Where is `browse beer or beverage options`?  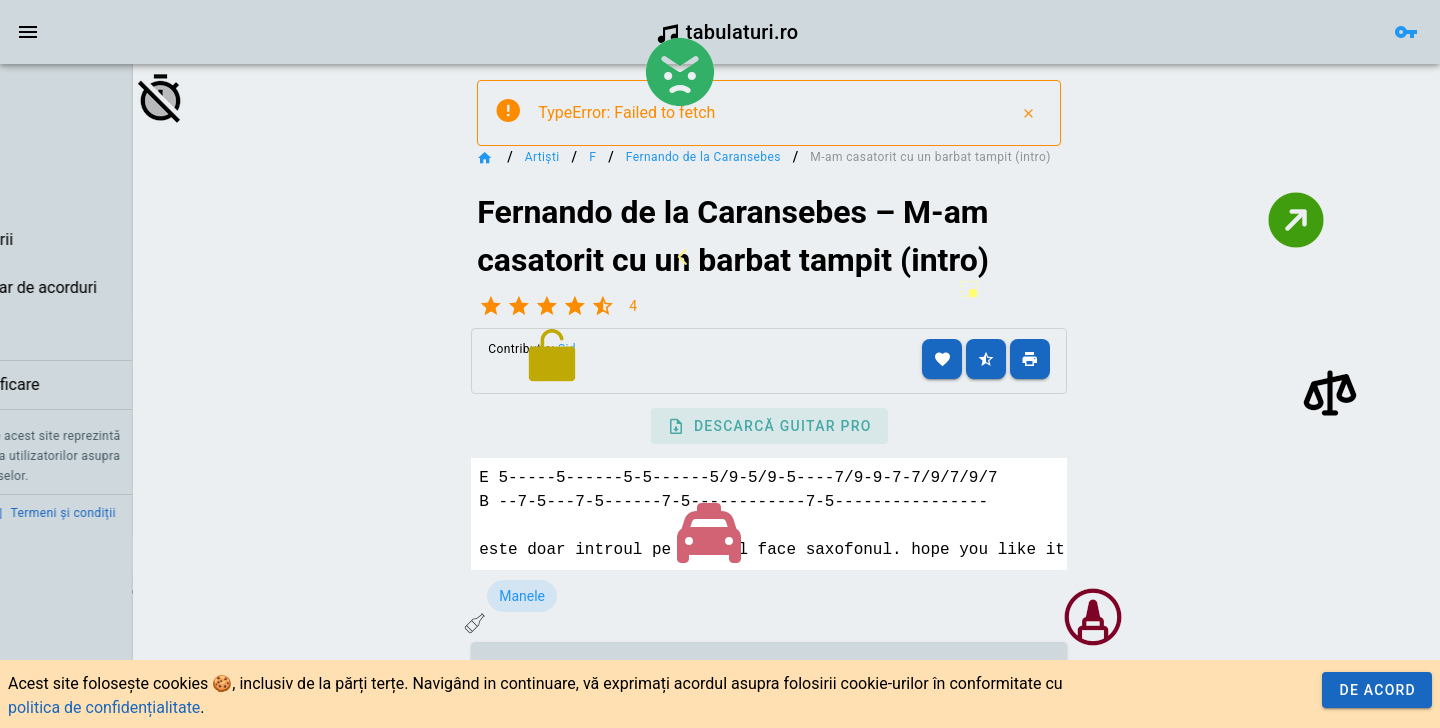
browse beer or beverage options is located at coordinates (474, 623).